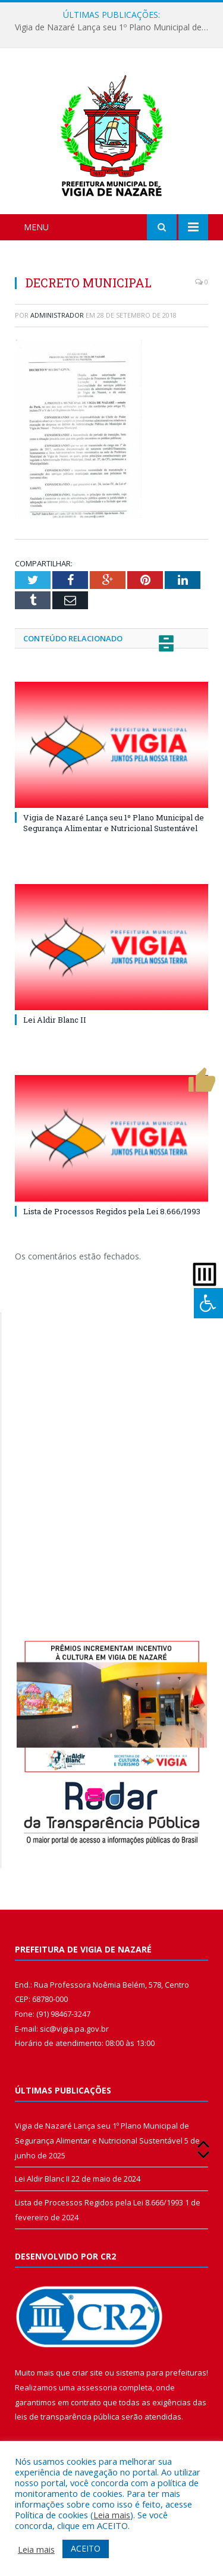 Image resolution: width=223 pixels, height=2576 pixels. Describe the element at coordinates (202, 1080) in the screenshot. I see `like or upvote content` at that location.